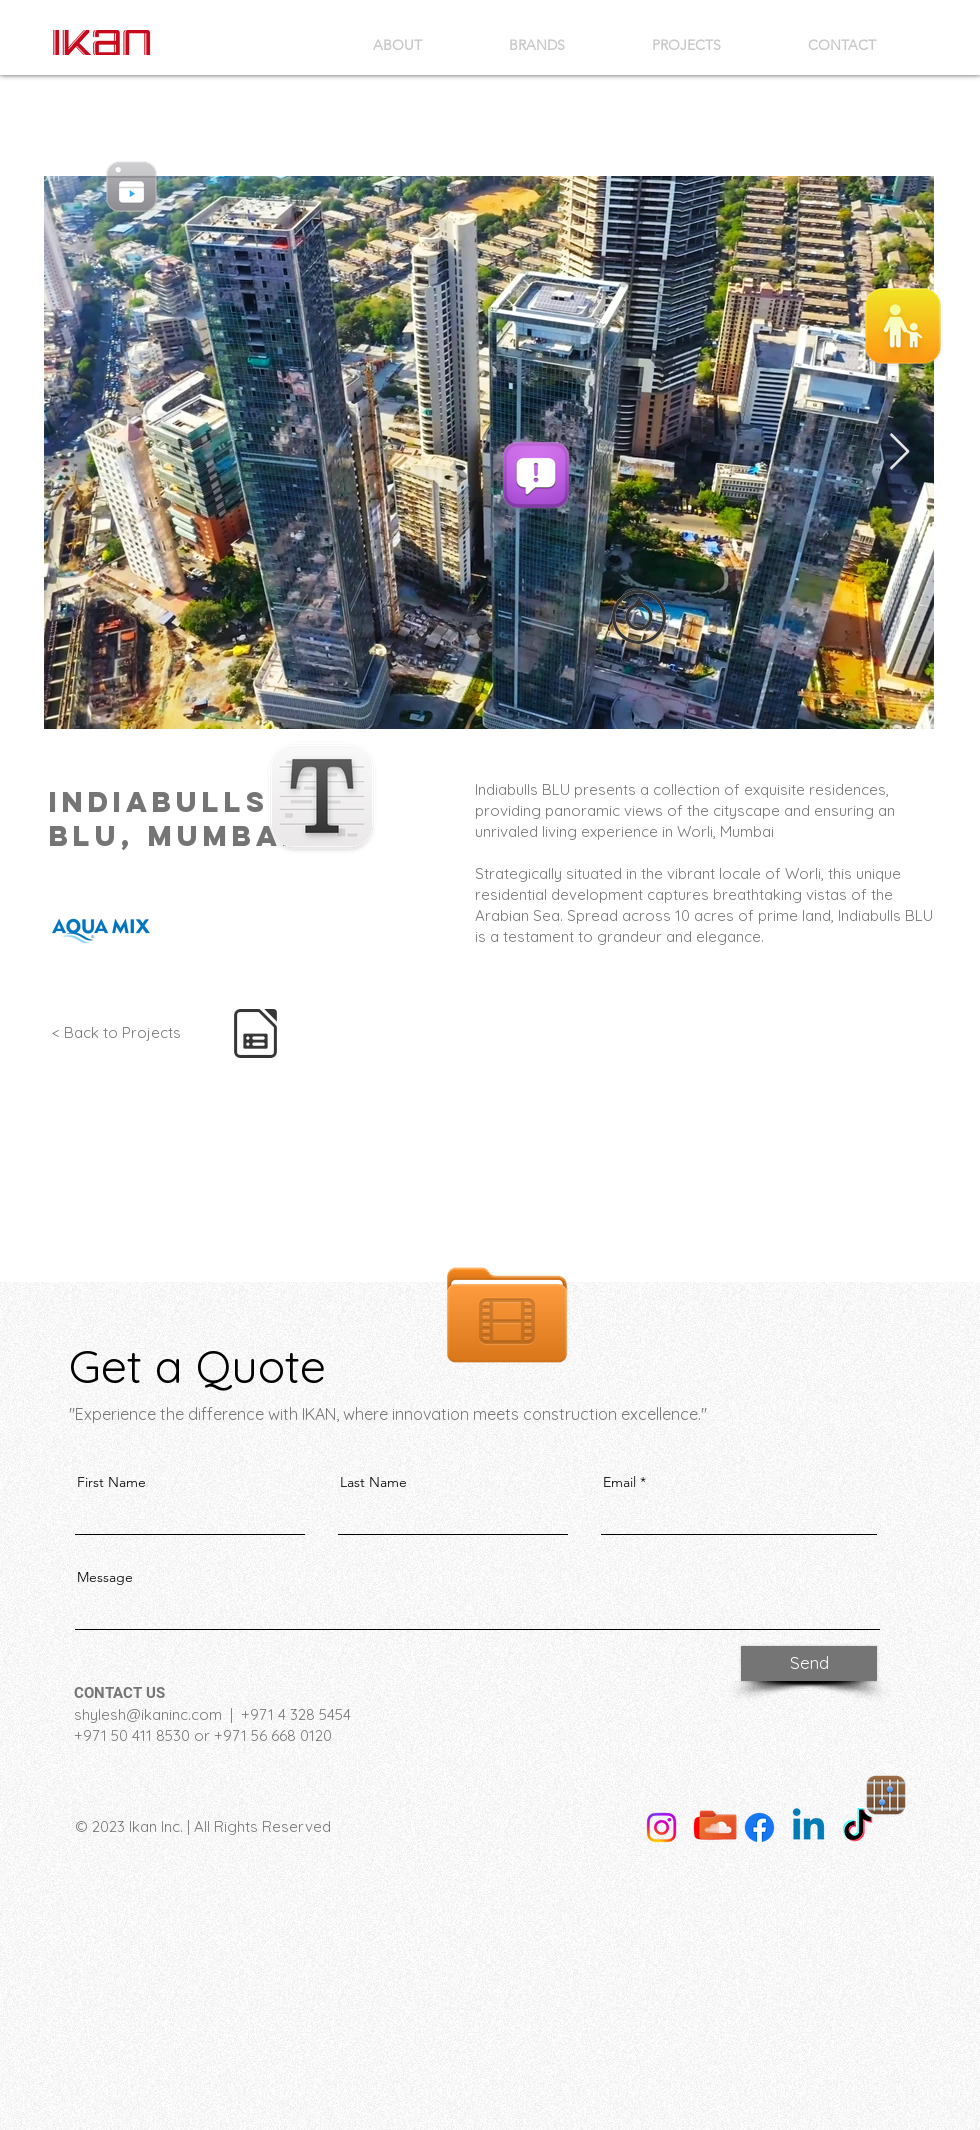  What do you see at coordinates (507, 1315) in the screenshot?
I see `open your videos folder` at bounding box center [507, 1315].